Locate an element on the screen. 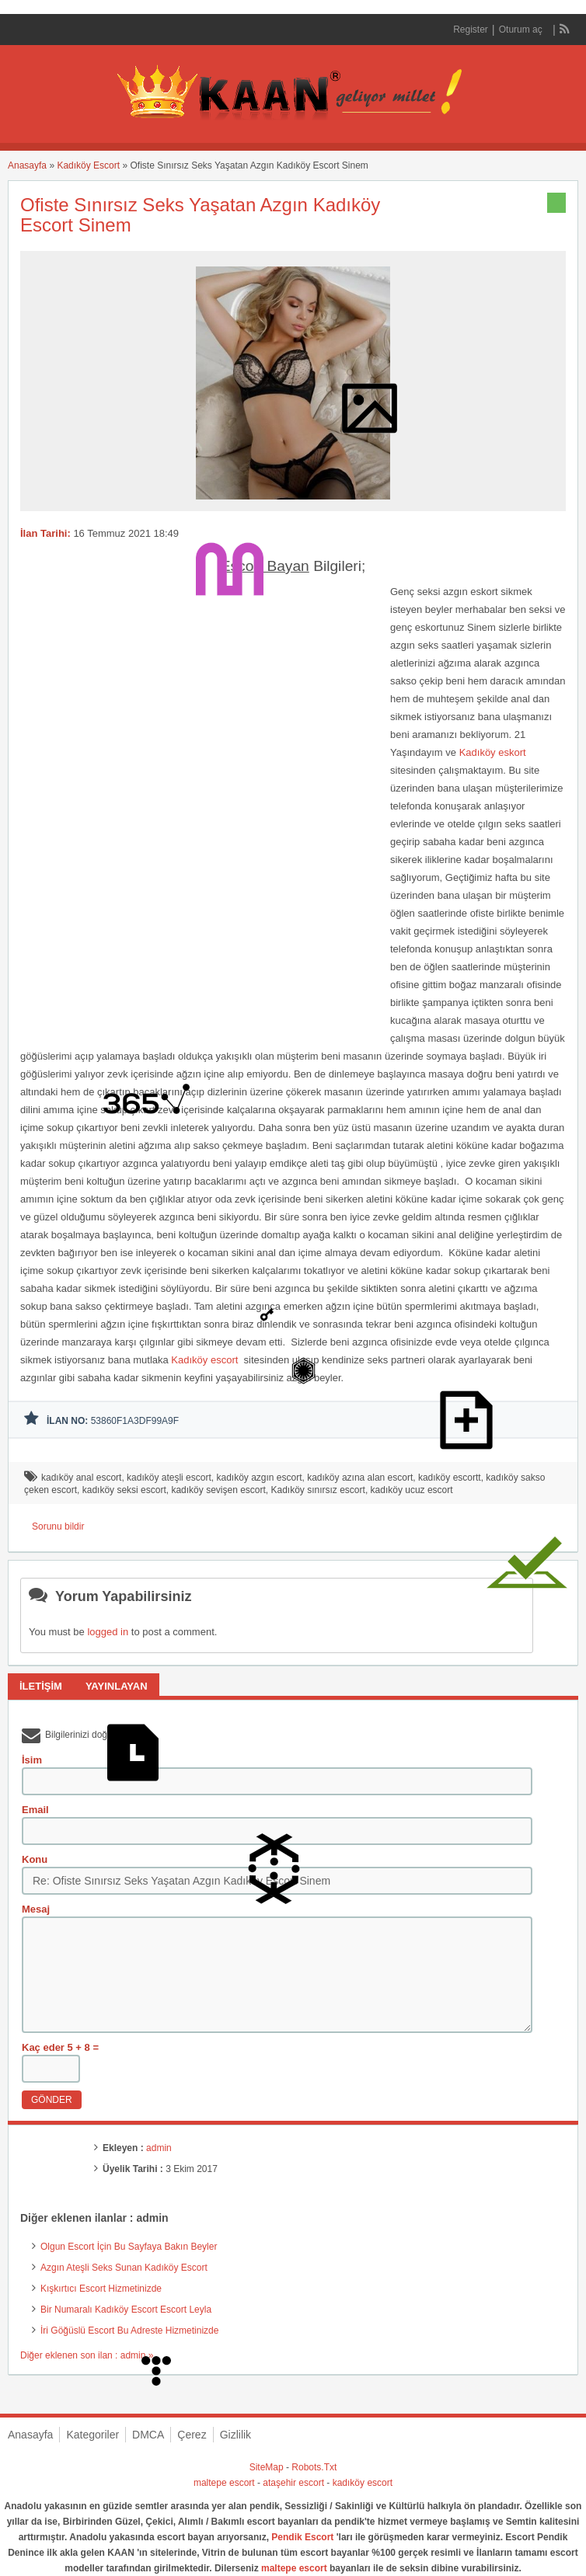 Image resolution: width=586 pixels, height=2576 pixels. google cloud dataflow service logo is located at coordinates (274, 1868).